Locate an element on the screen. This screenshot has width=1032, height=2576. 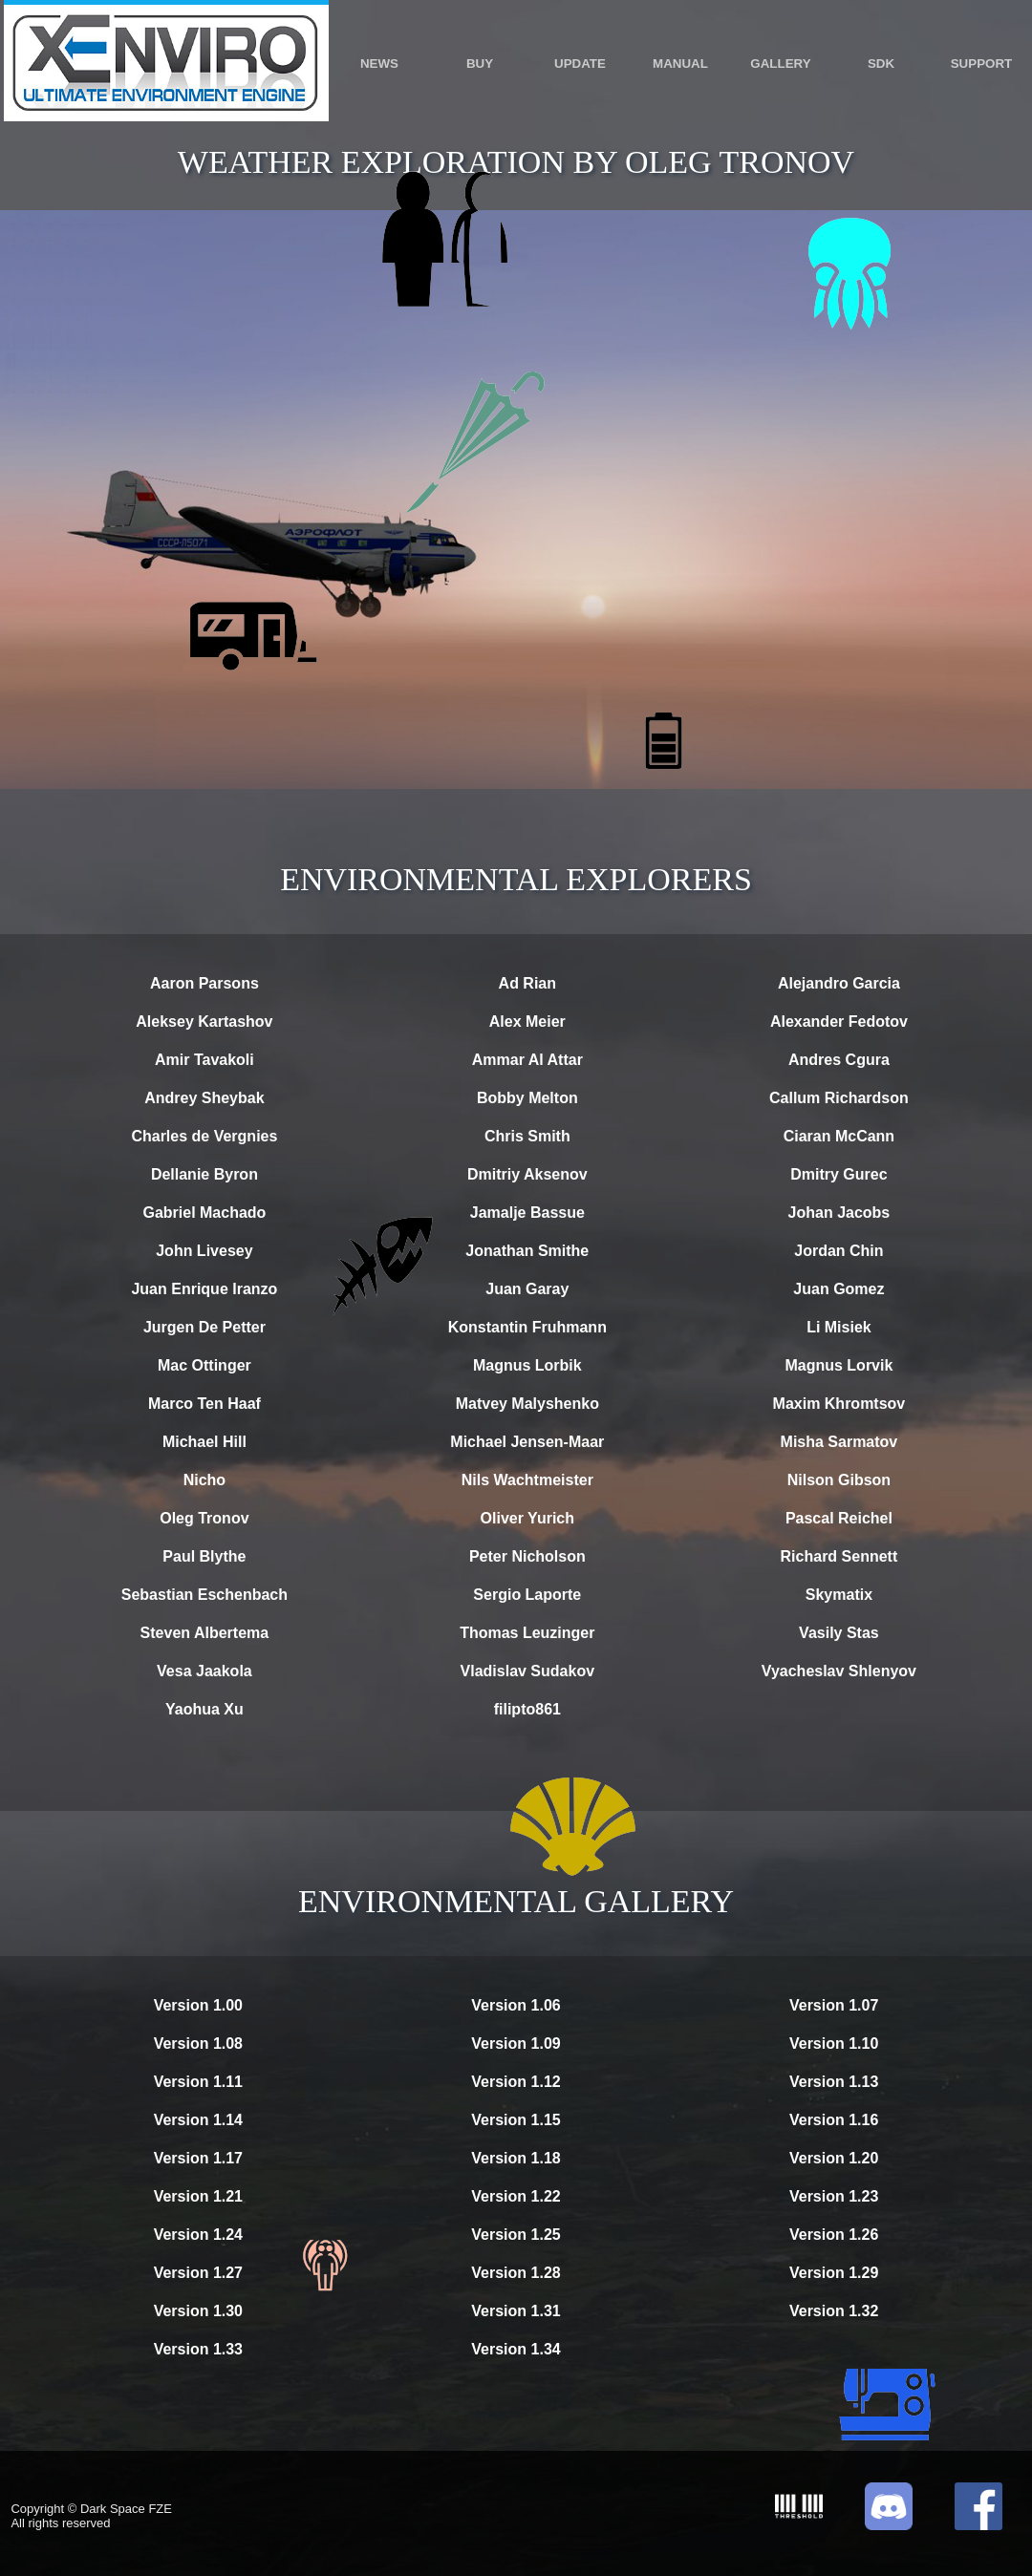
seafood or shellfish category indicator is located at coordinates (572, 1824).